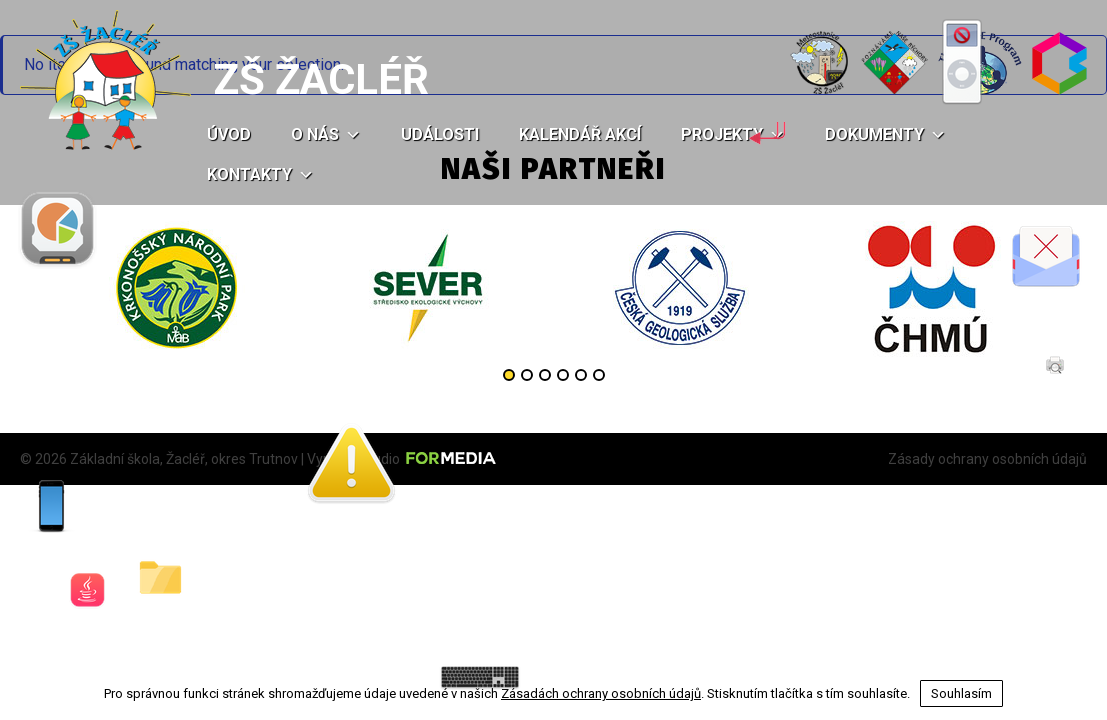  Describe the element at coordinates (87, 590) in the screenshot. I see `open java application settings` at that location.